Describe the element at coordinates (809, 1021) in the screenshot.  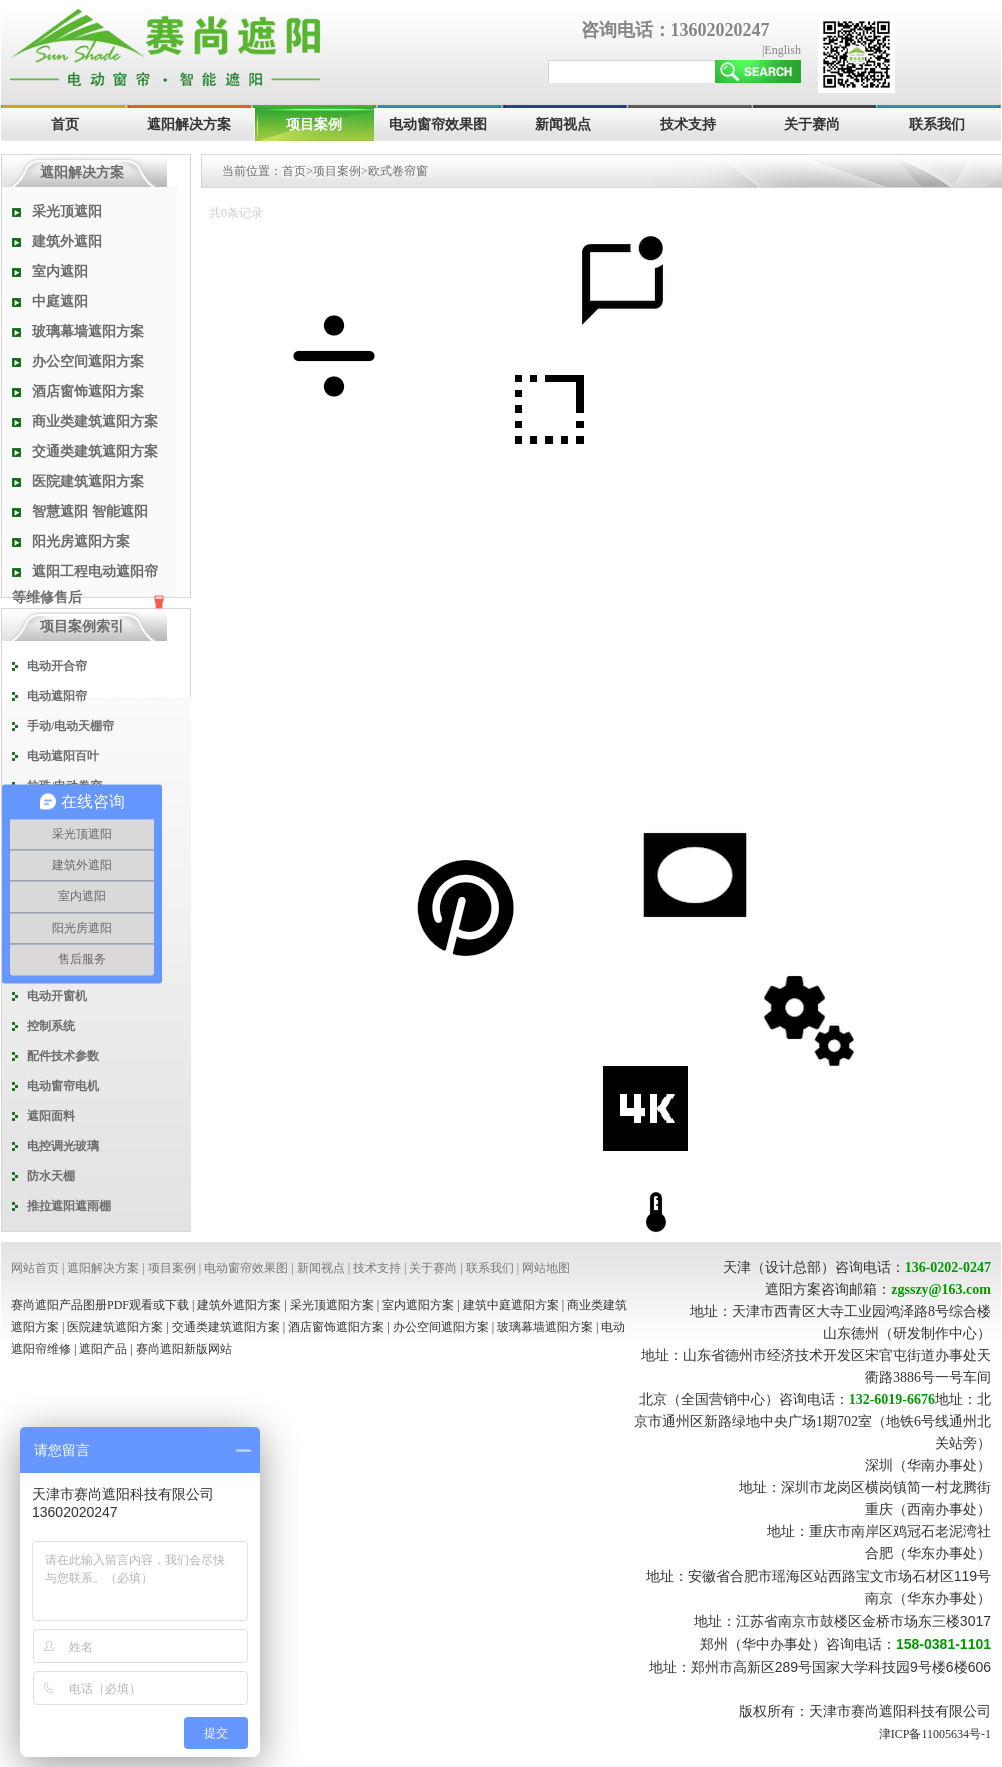
I see `access settings or configuration options` at that location.